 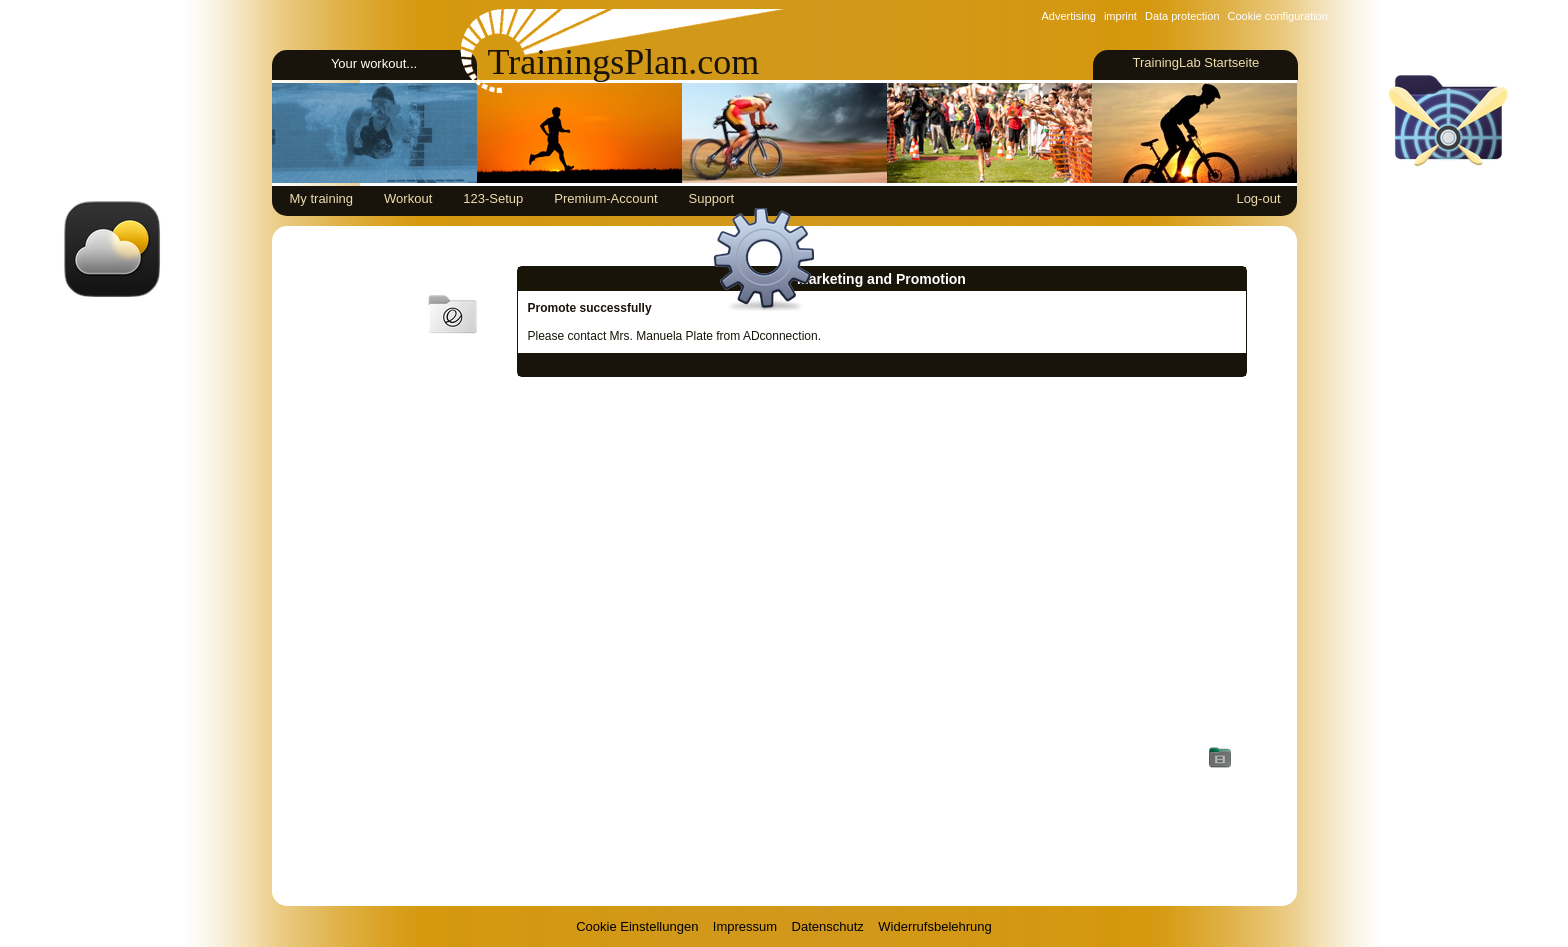 I want to click on open the weather app, so click(x=112, y=249).